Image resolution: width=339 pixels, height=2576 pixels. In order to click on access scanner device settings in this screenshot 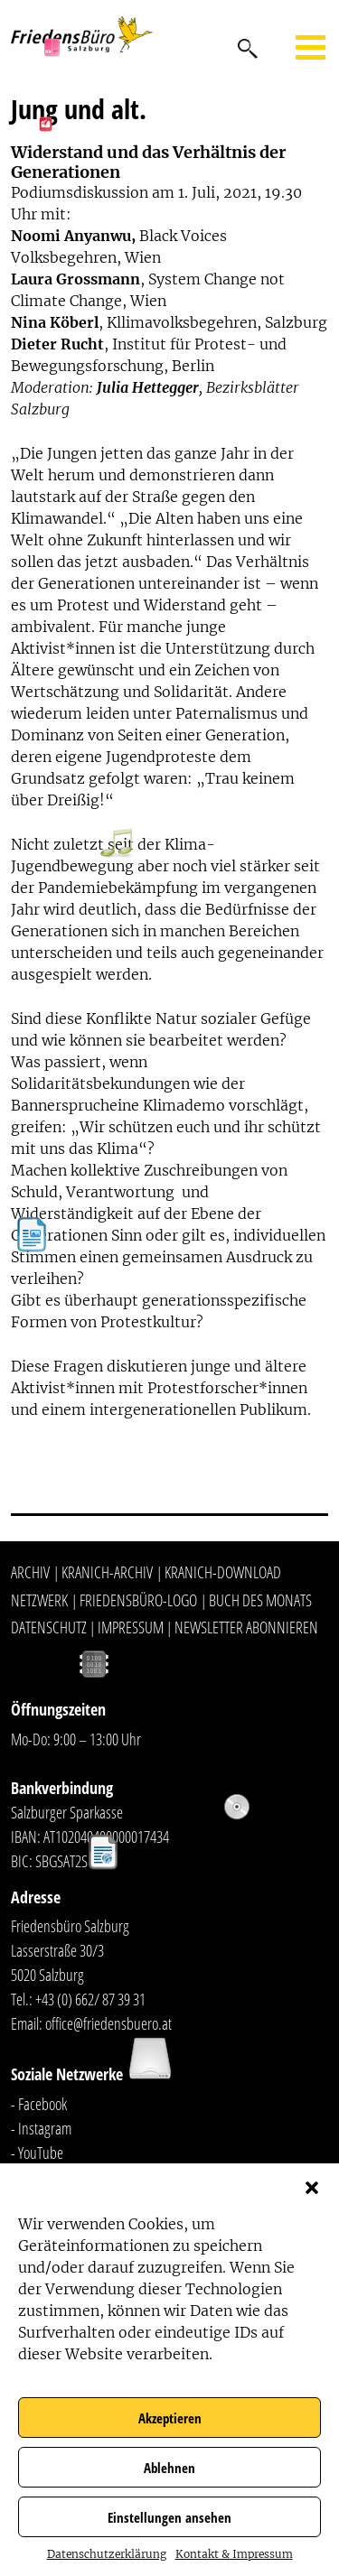, I will do `click(150, 2059)`.